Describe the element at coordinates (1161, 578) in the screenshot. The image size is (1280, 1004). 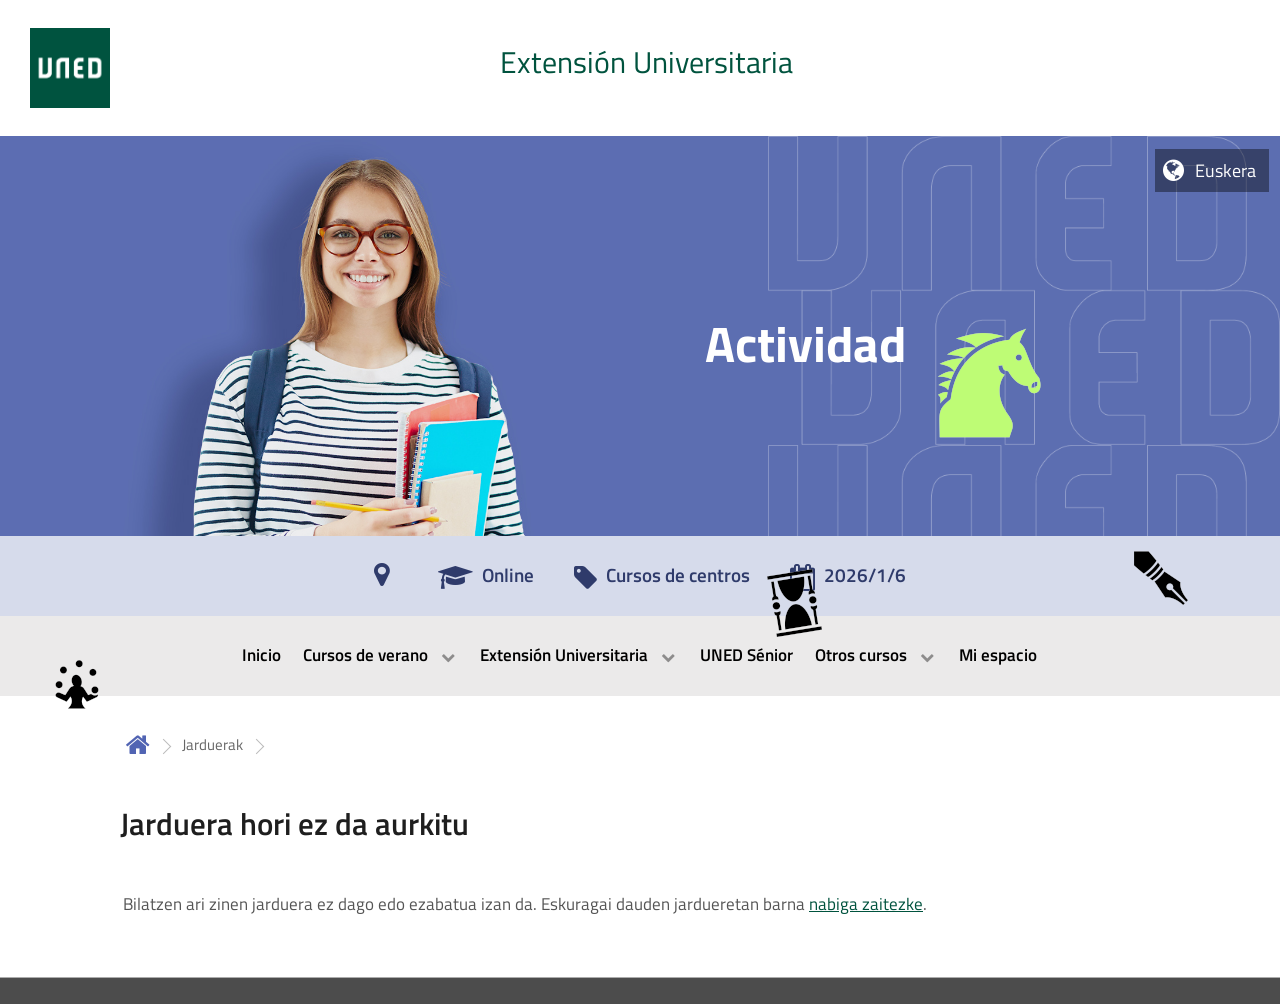
I see `compose a new document or note` at that location.